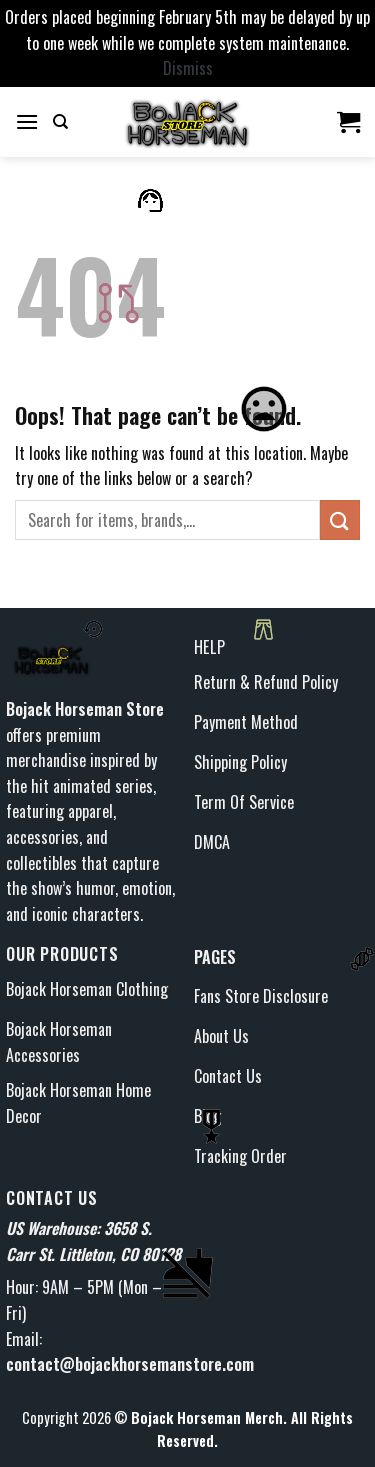  Describe the element at coordinates (94, 629) in the screenshot. I see `restore settings to a previous backup` at that location.